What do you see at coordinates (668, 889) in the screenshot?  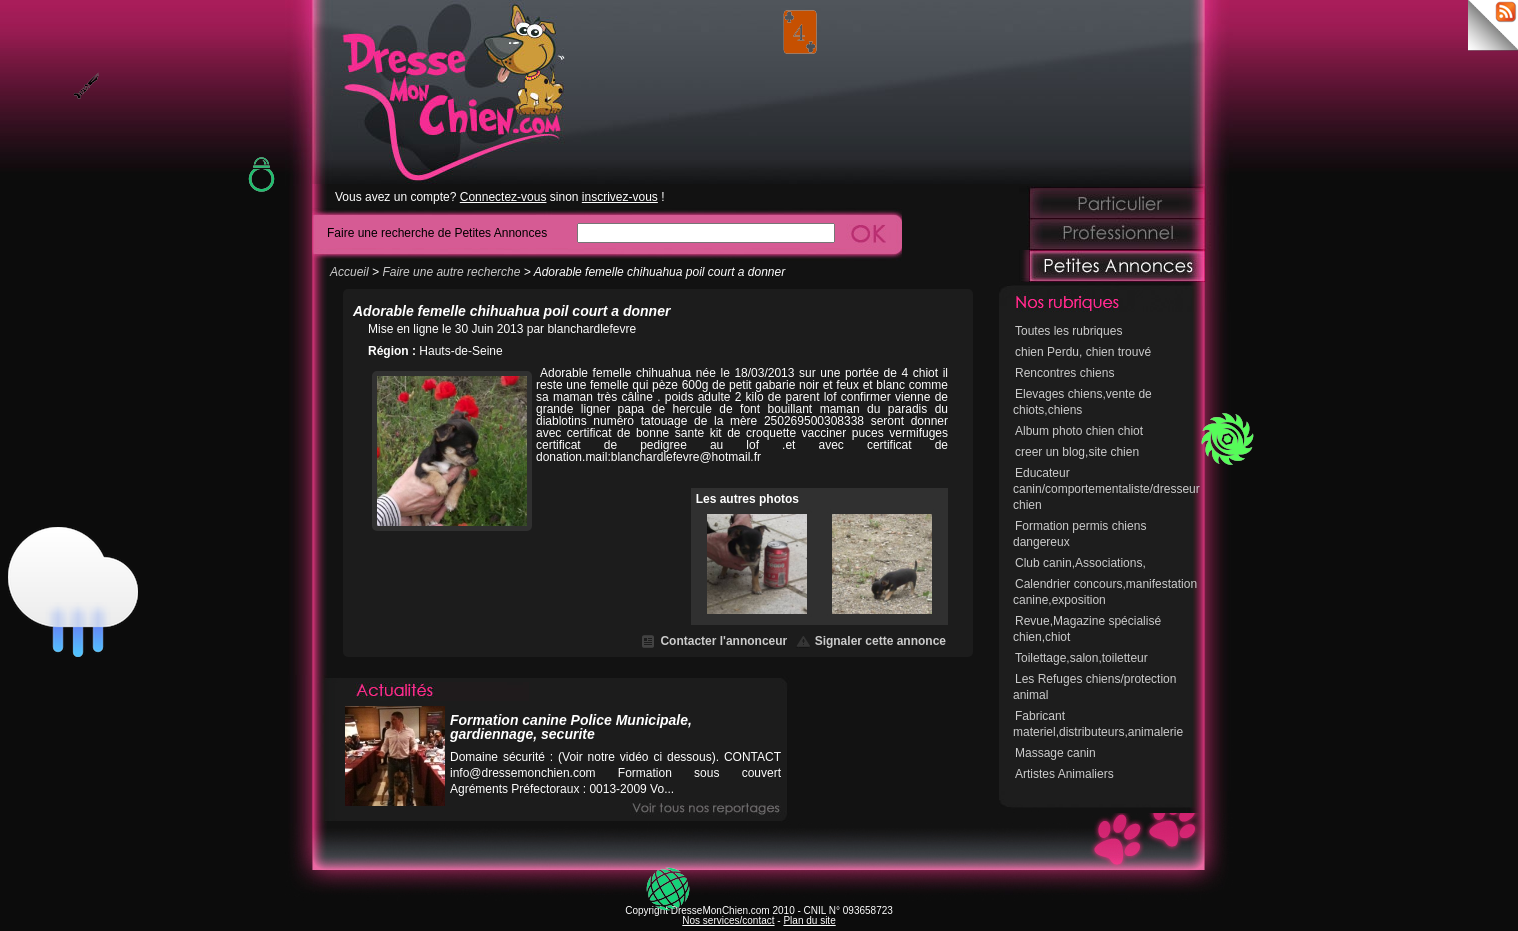 I see `access global or network settings` at bounding box center [668, 889].